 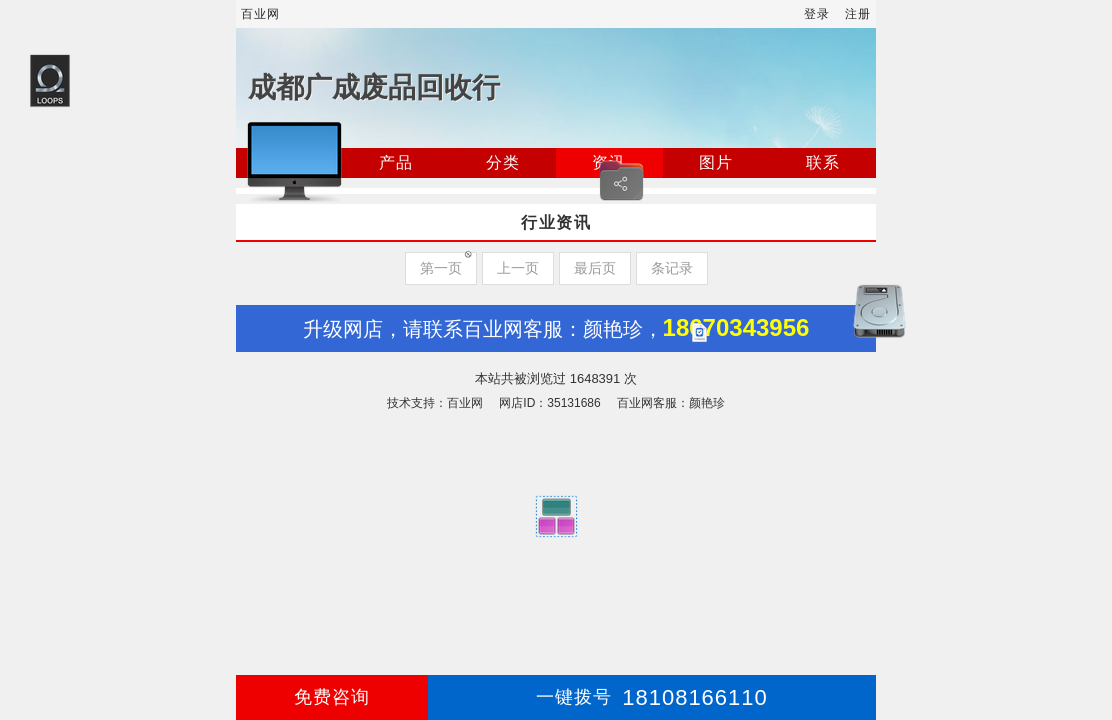 I want to click on things 3 database file or backup, so click(x=699, y=332).